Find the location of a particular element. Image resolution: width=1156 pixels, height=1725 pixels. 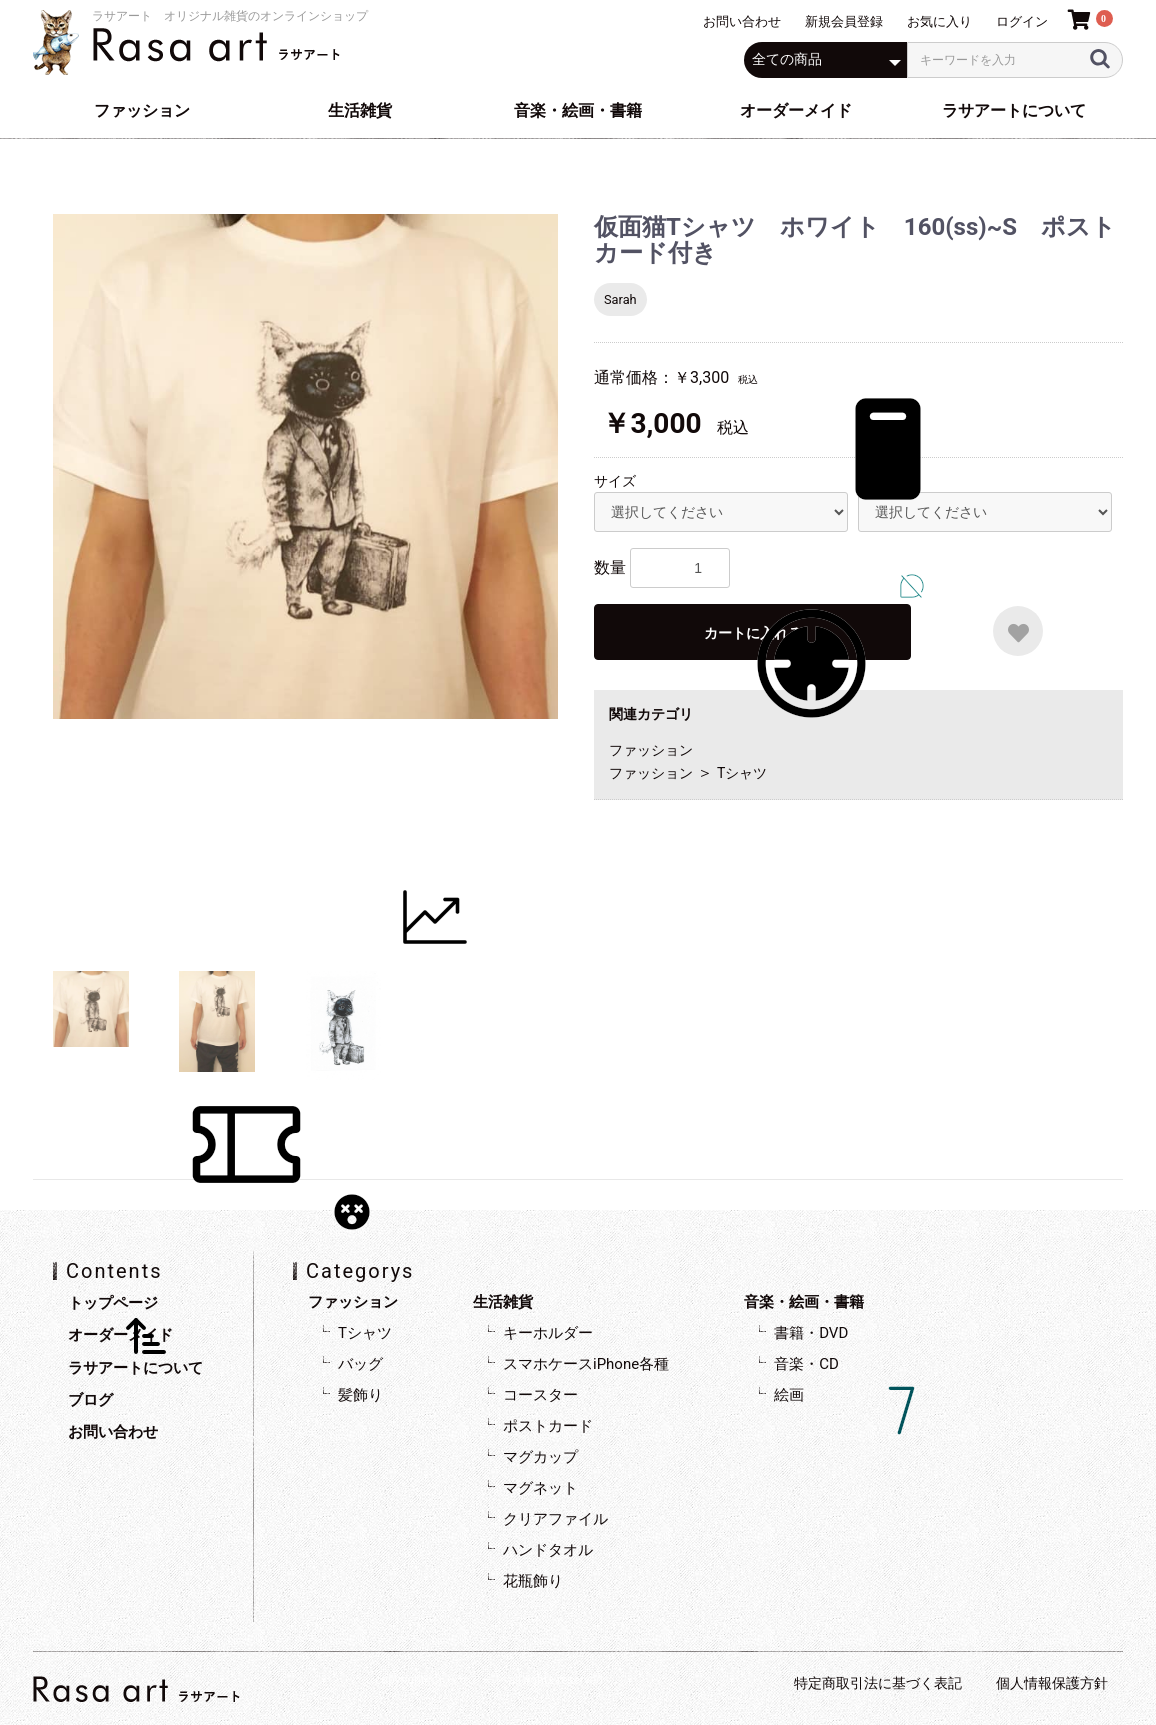

indicates the number seven in a list or sequence is located at coordinates (901, 1410).